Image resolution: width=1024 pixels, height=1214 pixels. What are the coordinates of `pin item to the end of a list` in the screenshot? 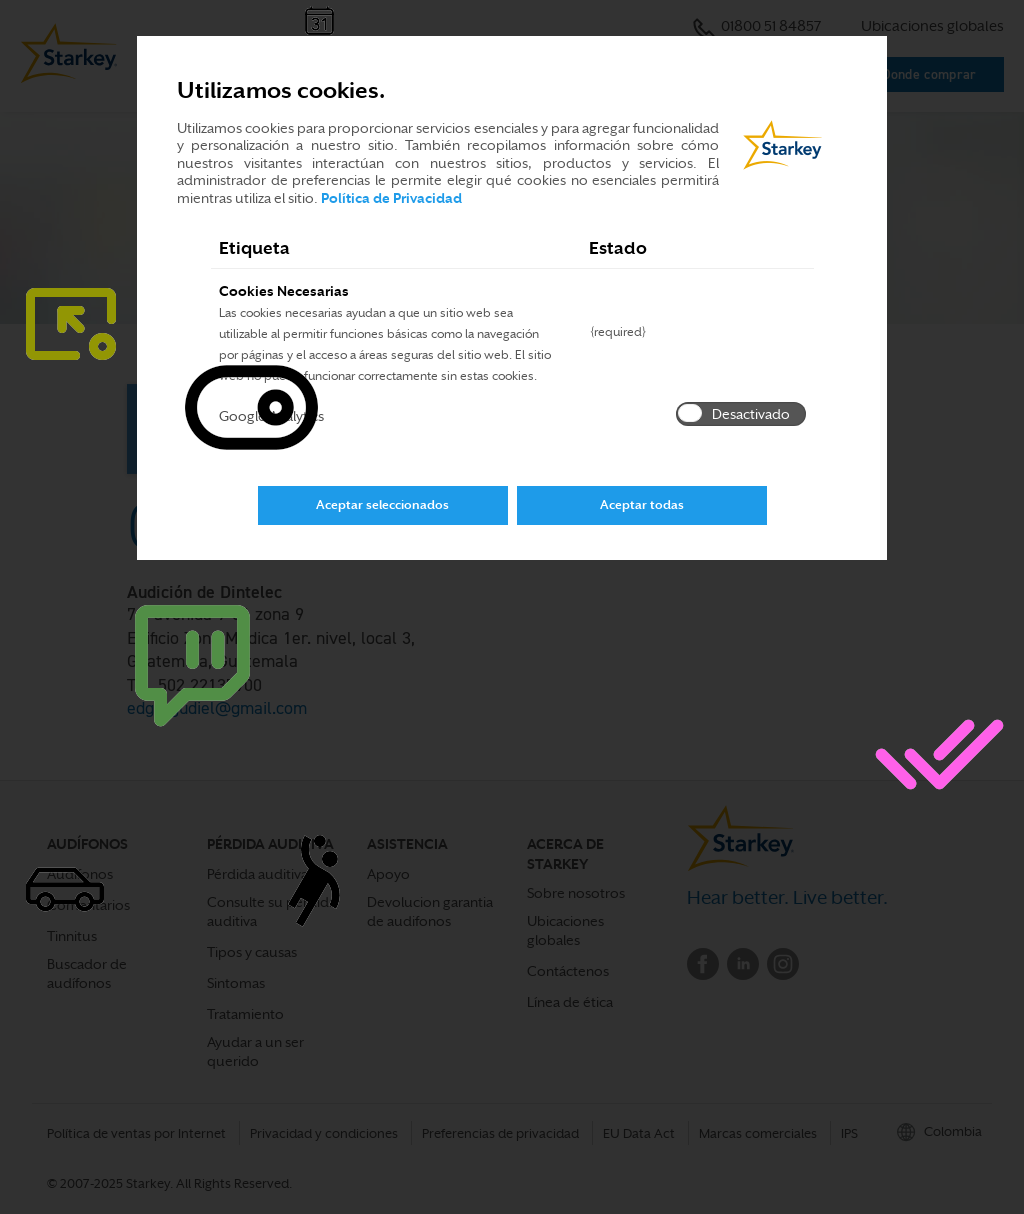 It's located at (71, 324).